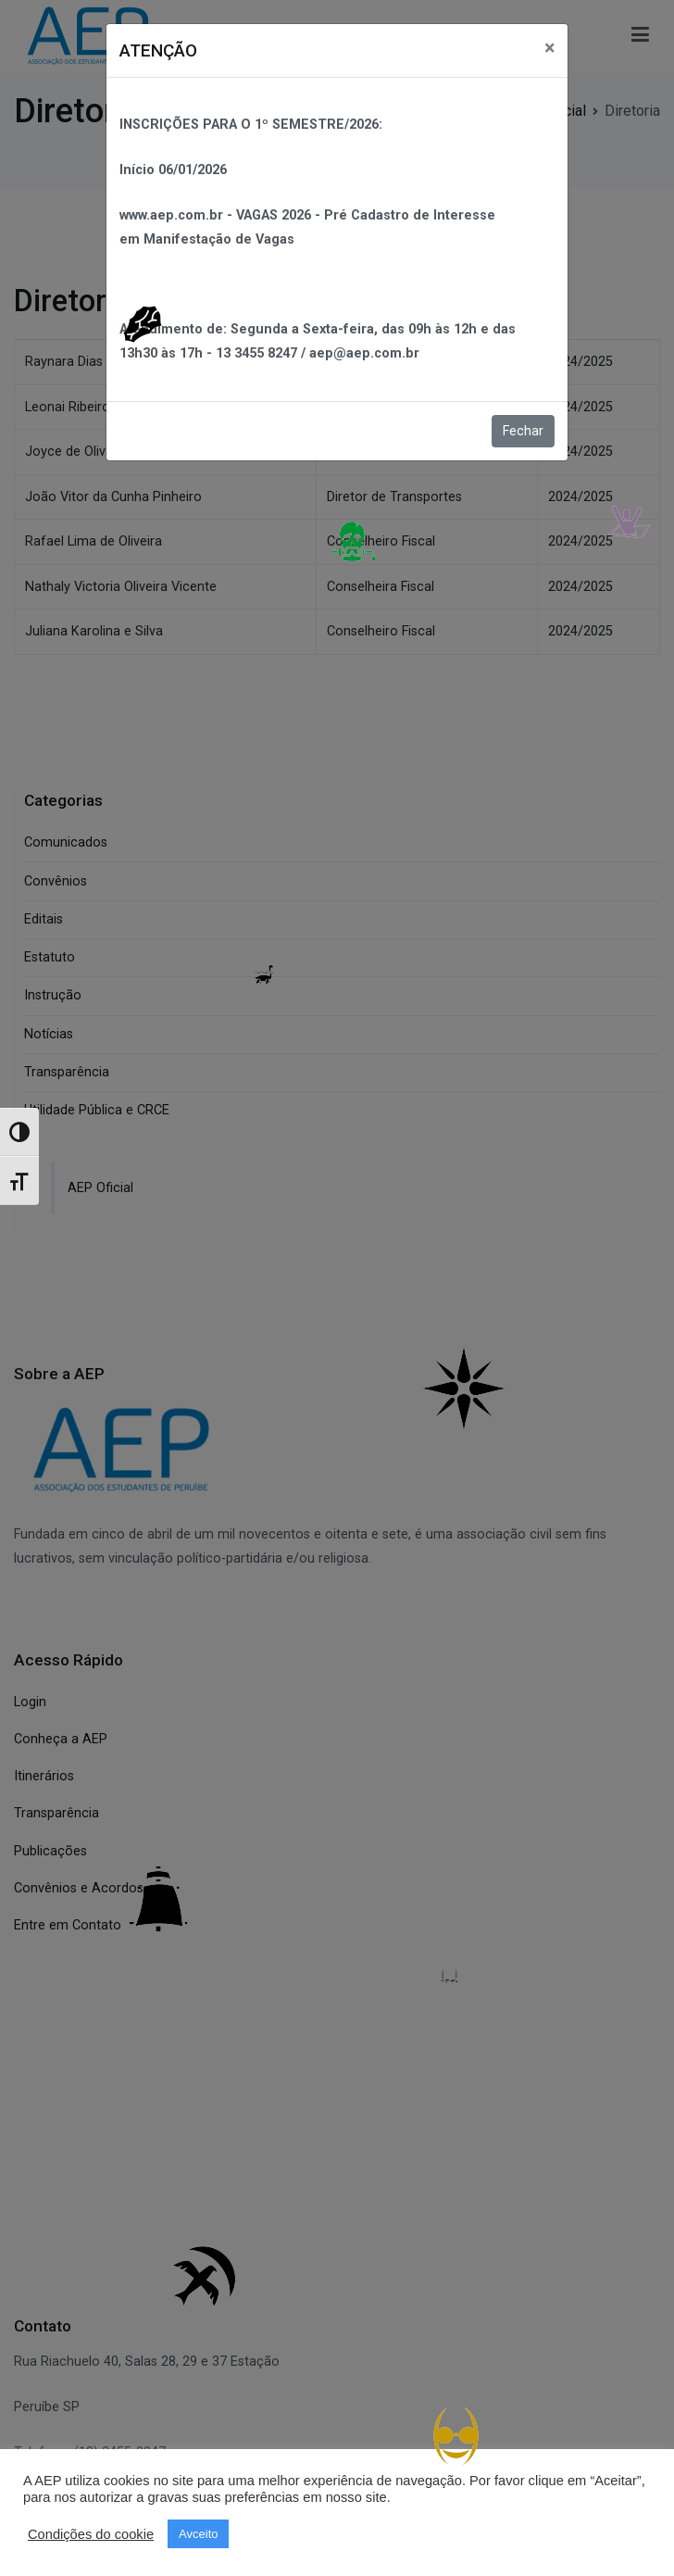 This screenshot has width=674, height=2576. What do you see at coordinates (264, 974) in the screenshot?
I see `select plesiosaurus character or dinosaur type` at bounding box center [264, 974].